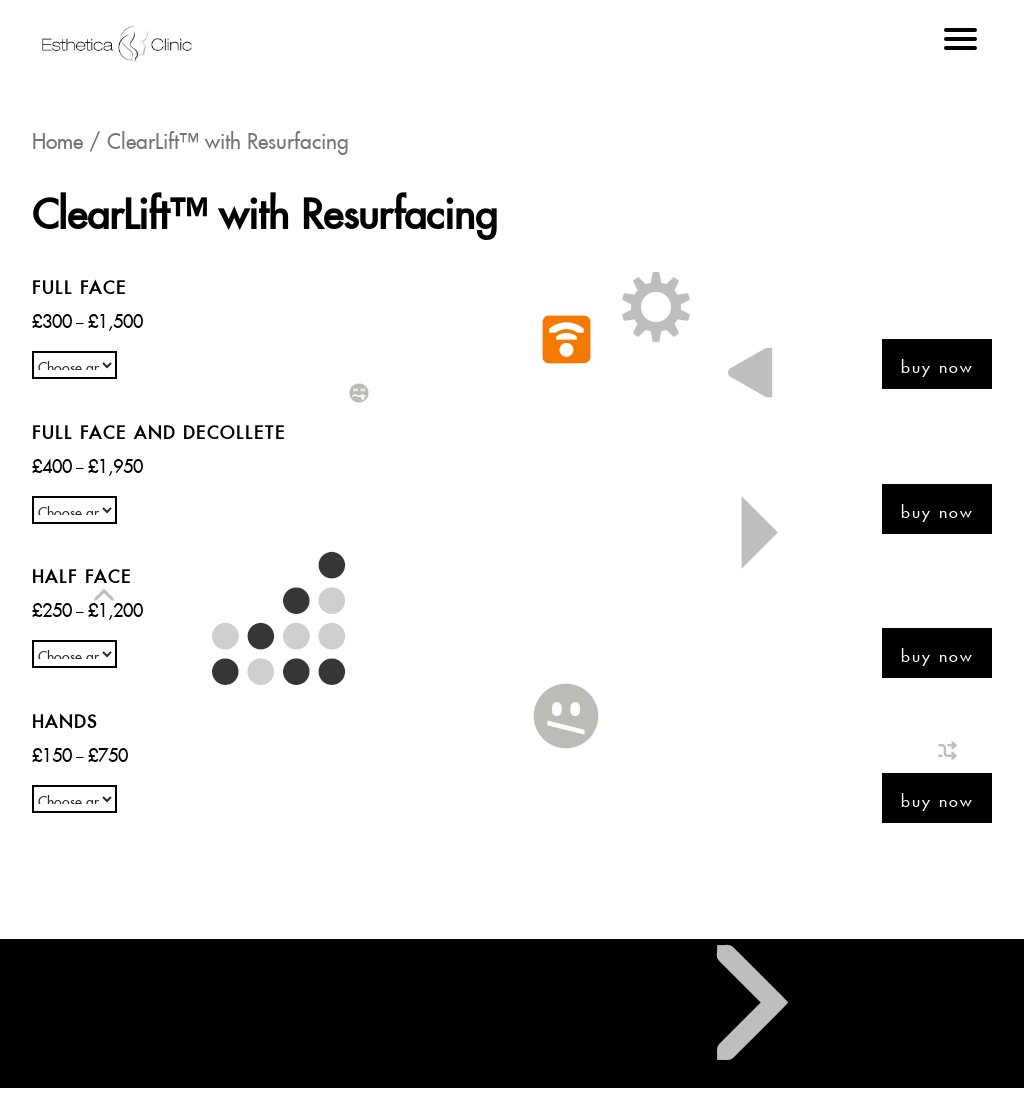  Describe the element at coordinates (947, 750) in the screenshot. I see `shuffle playlist or queue` at that location.